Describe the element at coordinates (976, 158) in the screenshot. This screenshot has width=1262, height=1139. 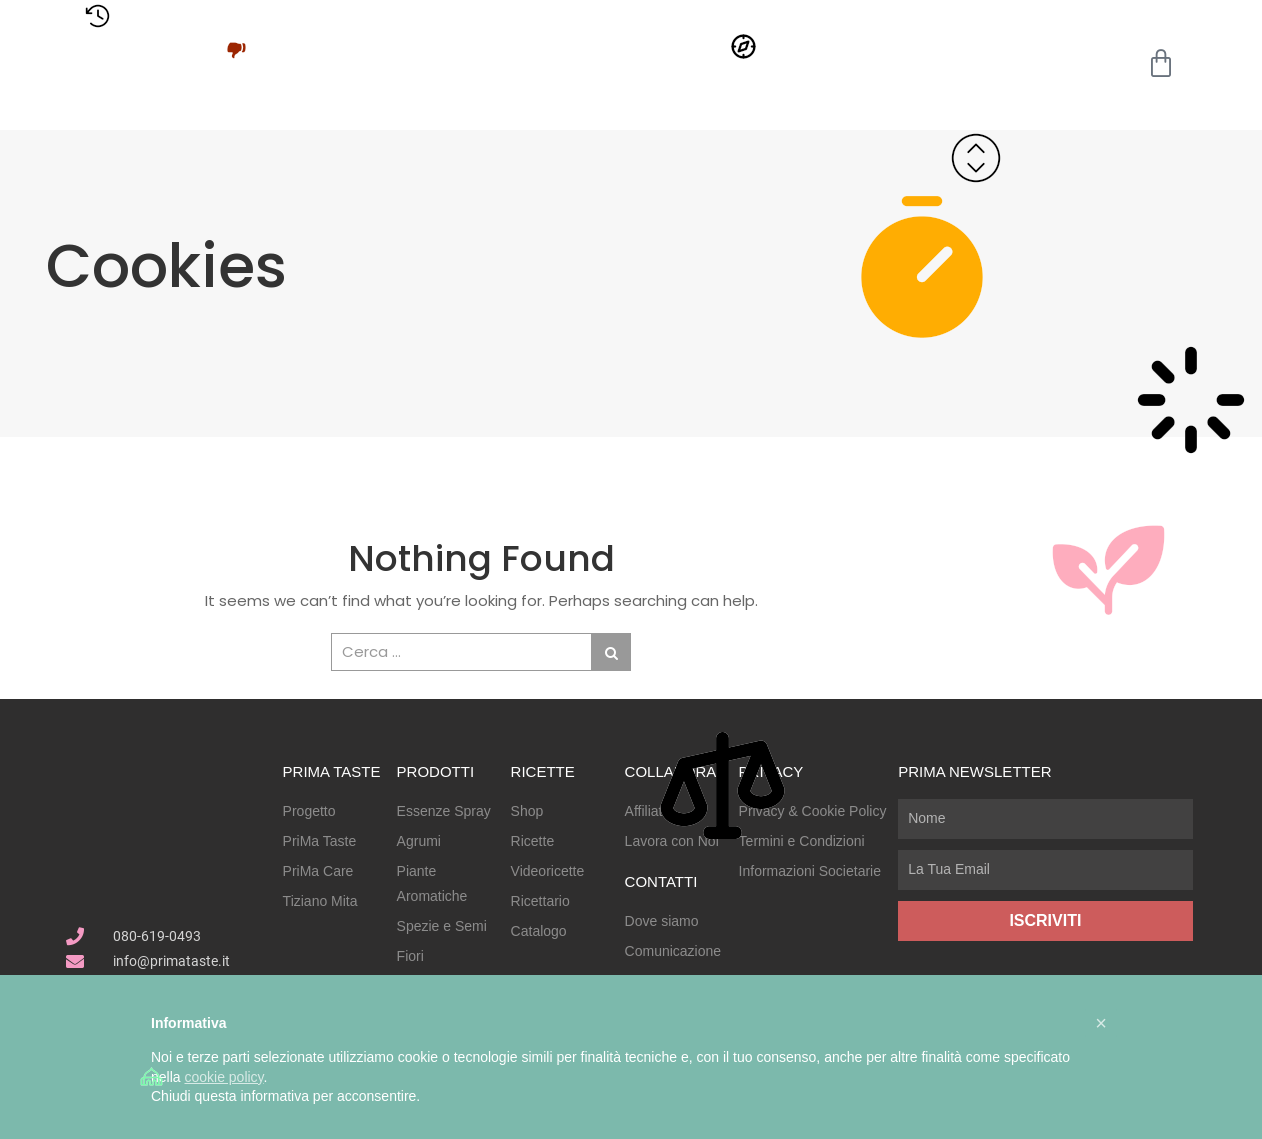
I see `expand or collapse content` at that location.